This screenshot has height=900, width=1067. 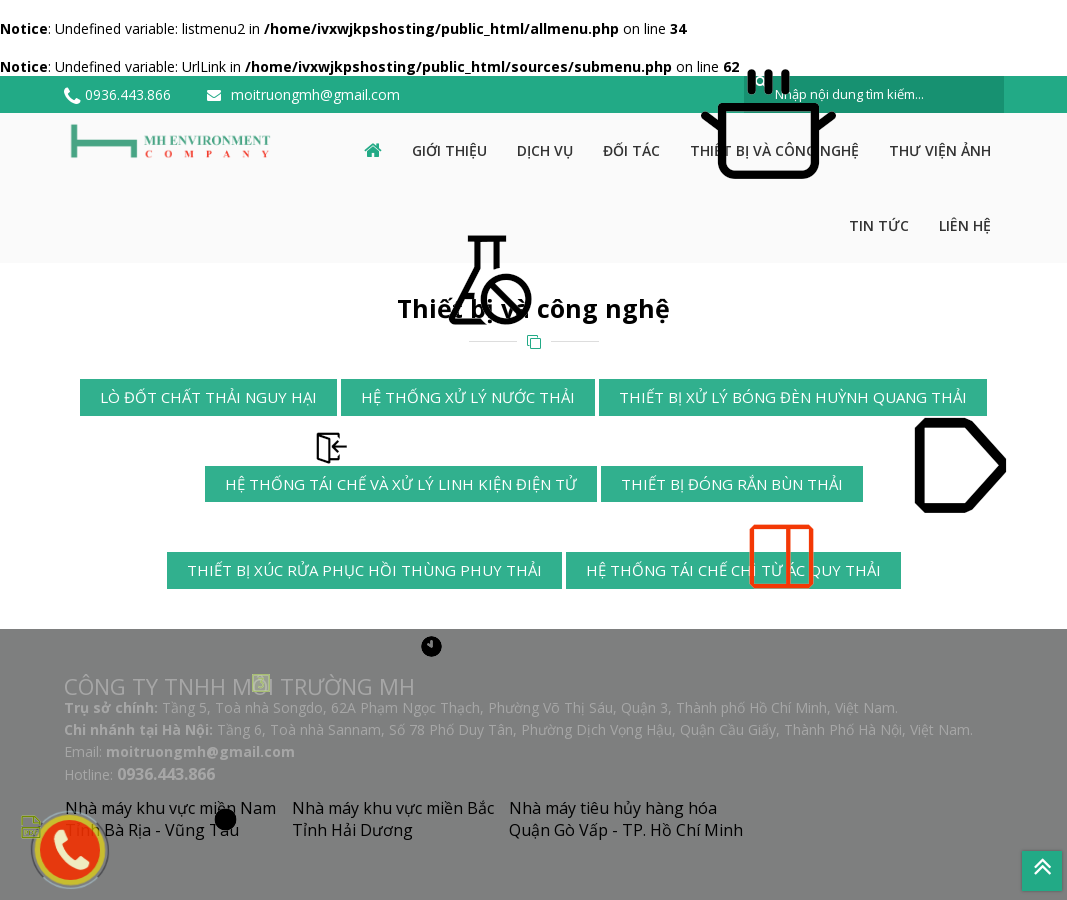 I want to click on stop or cancel a running test, so click(x=487, y=280).